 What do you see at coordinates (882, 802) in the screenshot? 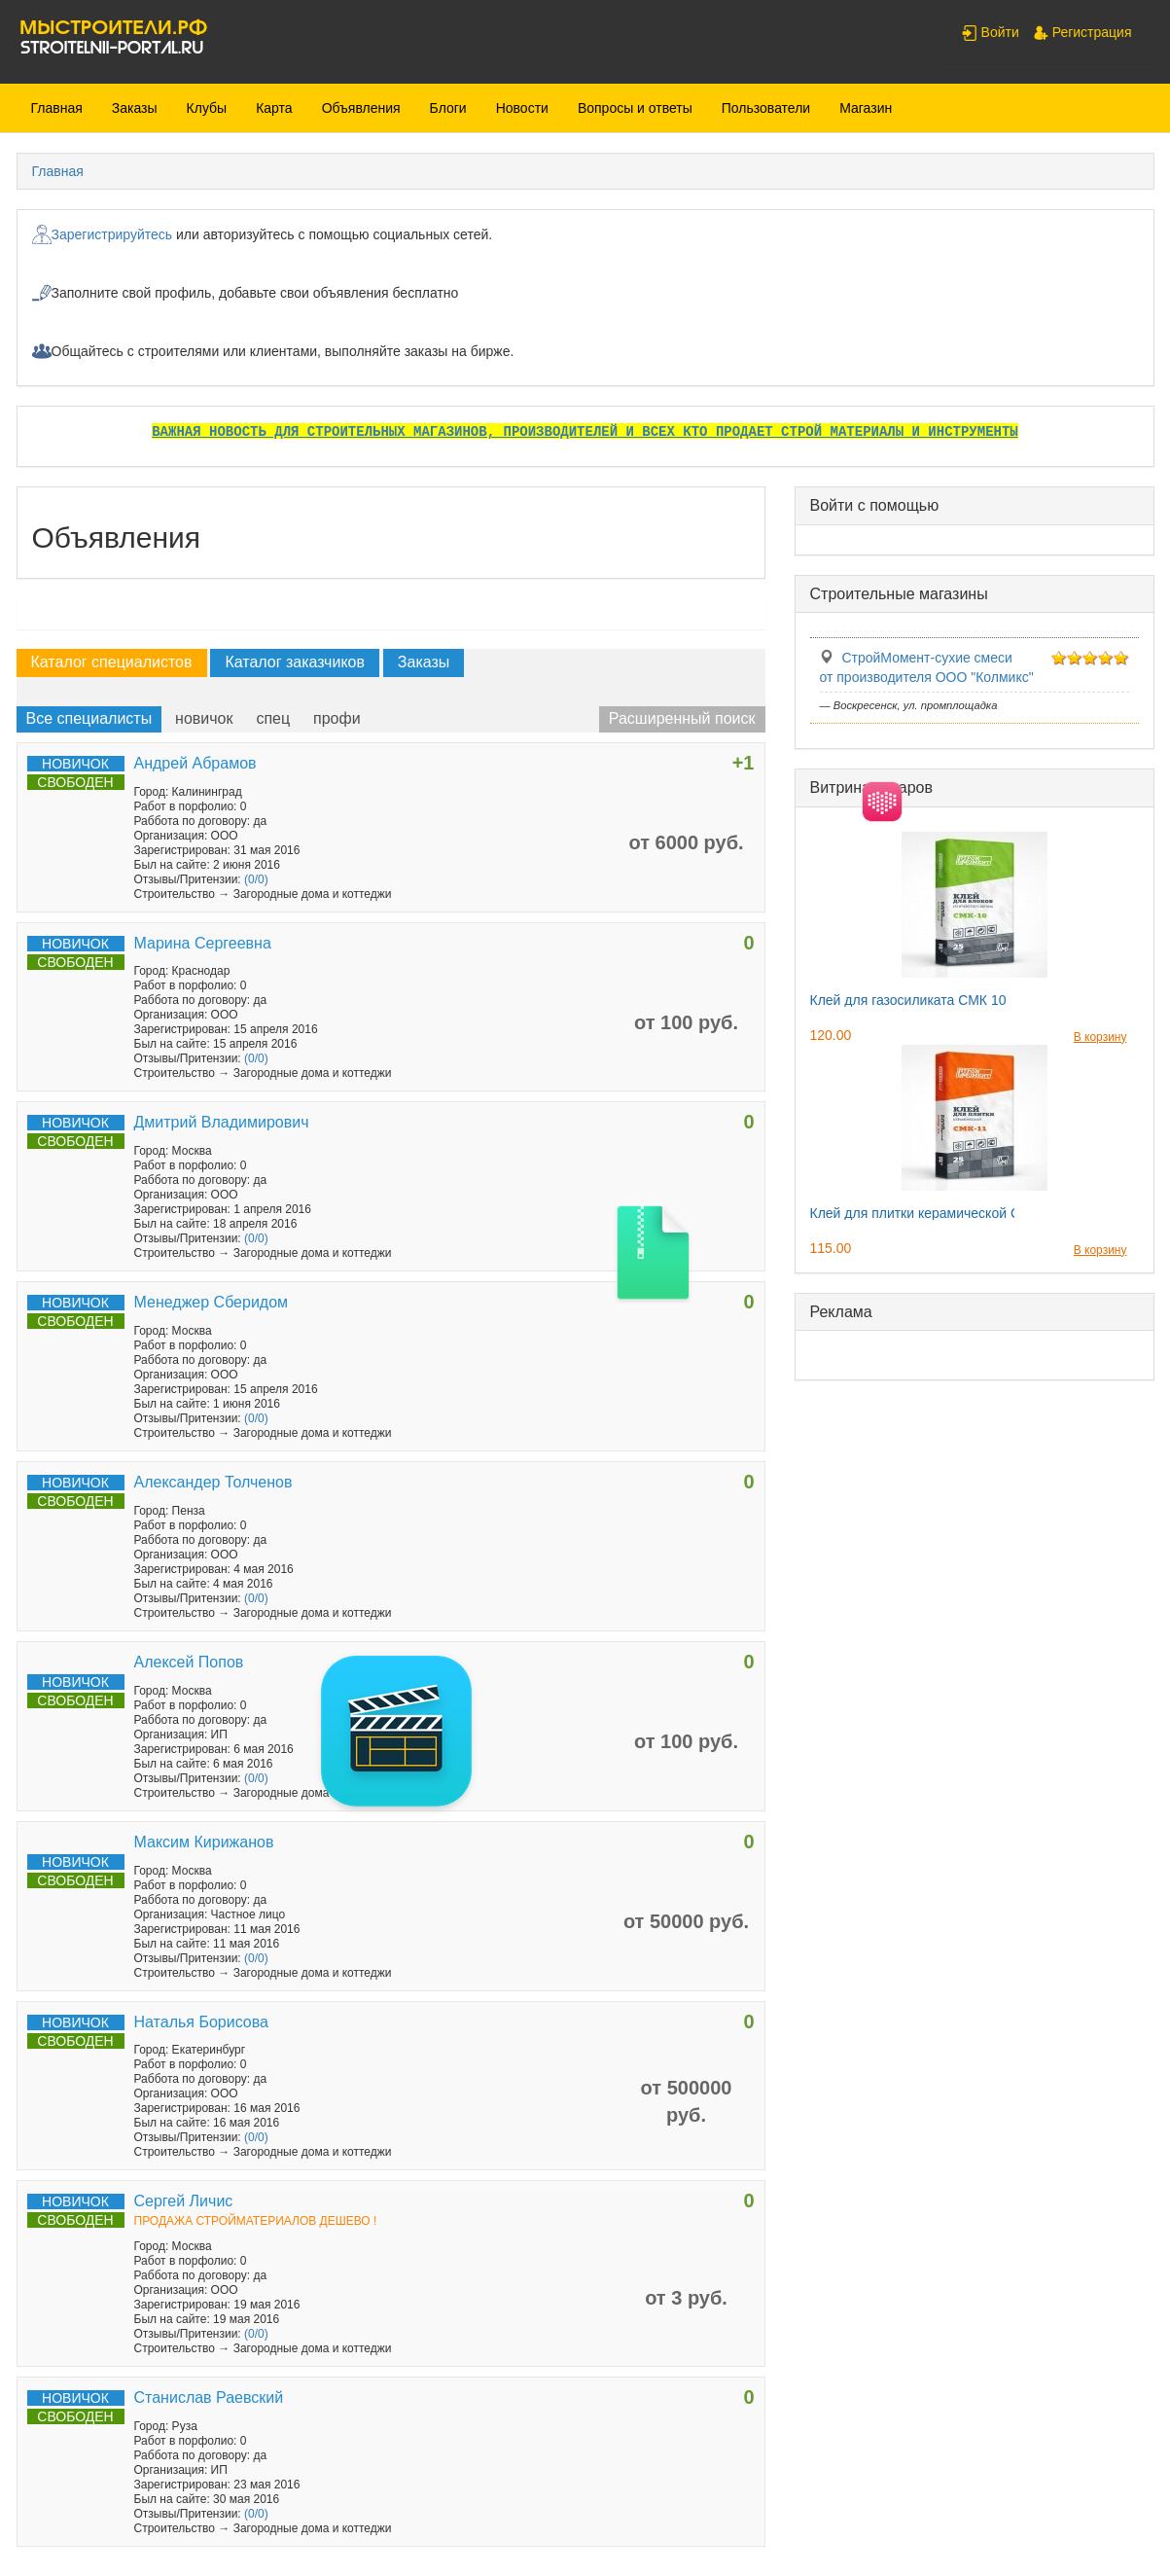
I see `open vvave music player app` at bounding box center [882, 802].